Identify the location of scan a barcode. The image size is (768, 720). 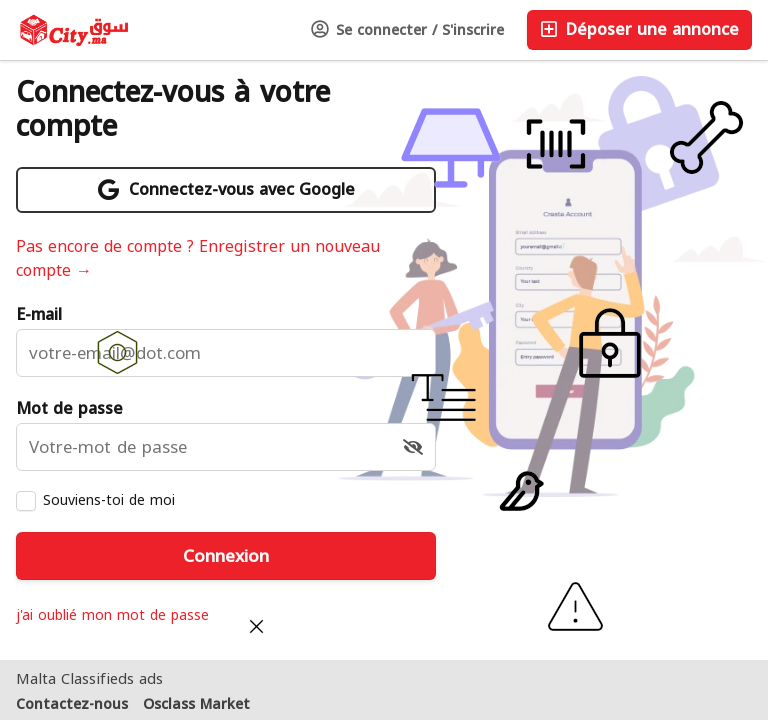
(556, 144).